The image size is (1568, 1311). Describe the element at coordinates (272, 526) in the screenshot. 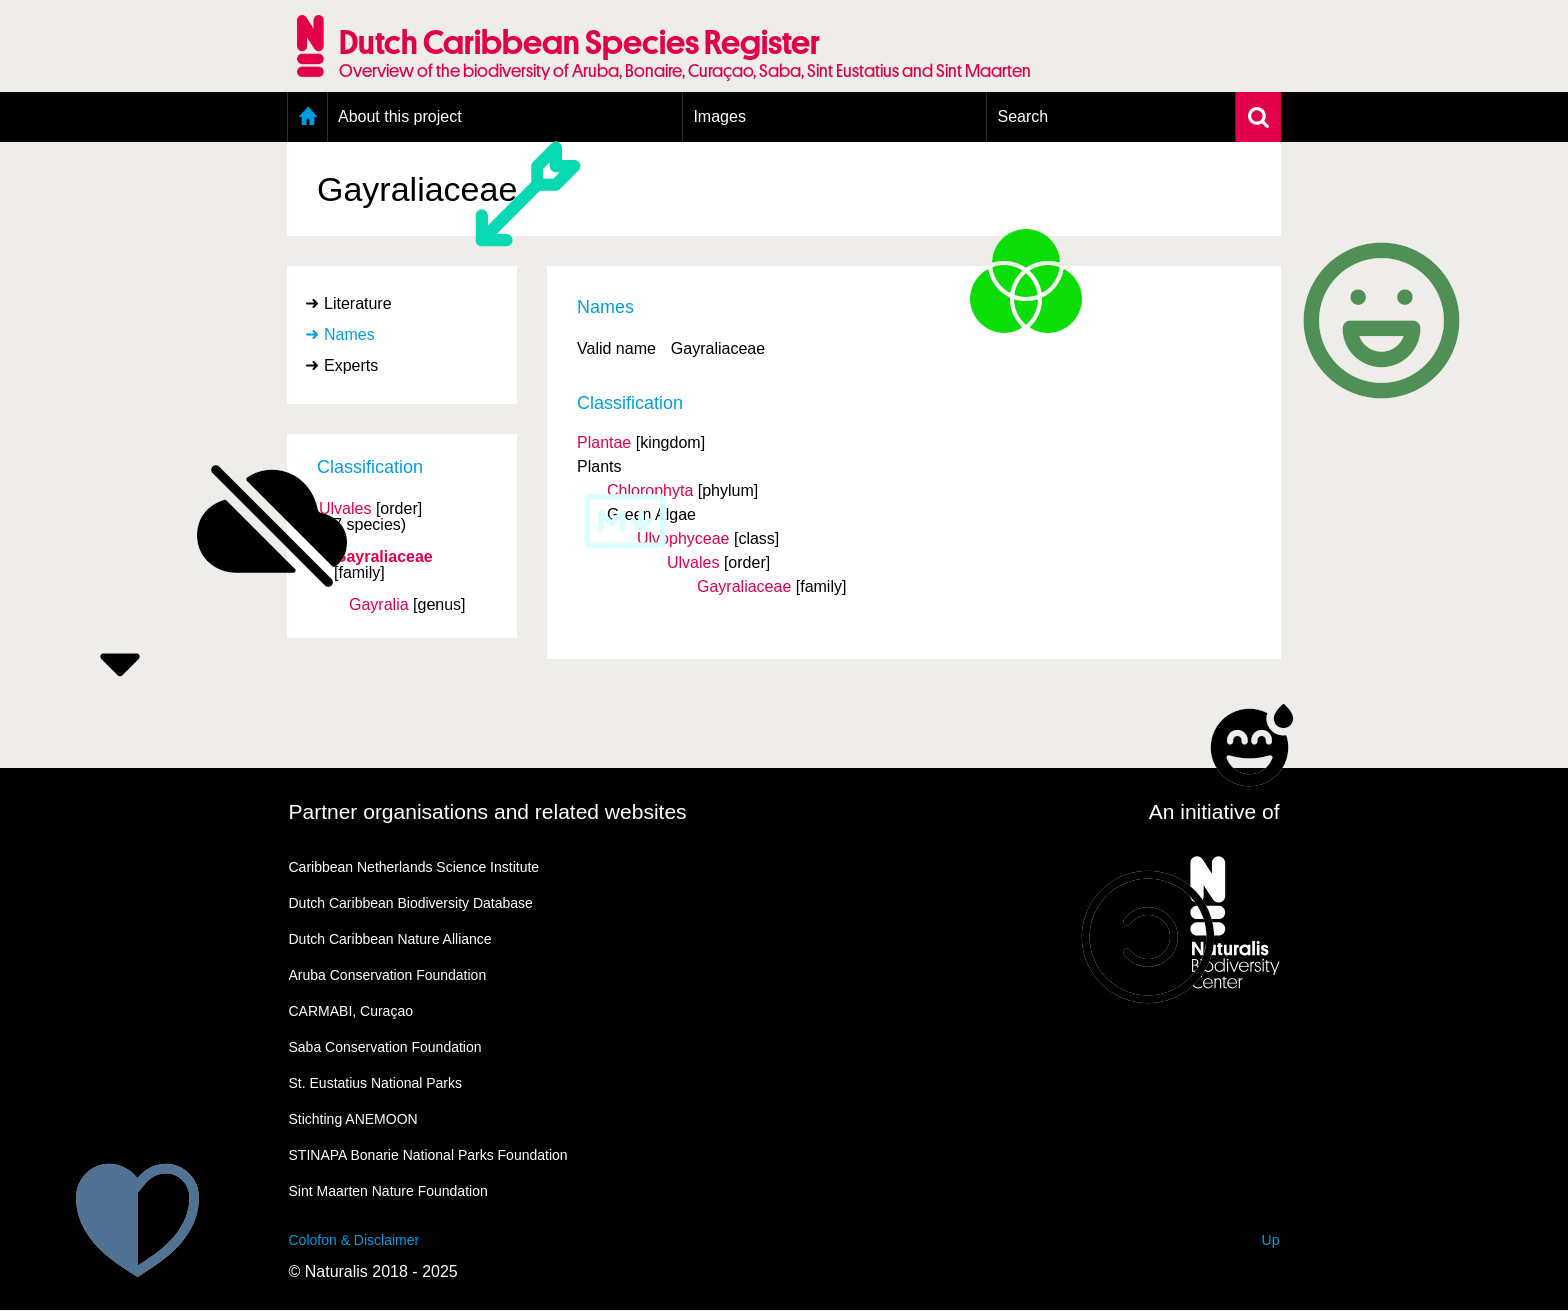

I see `indicates no cloud connection available` at that location.